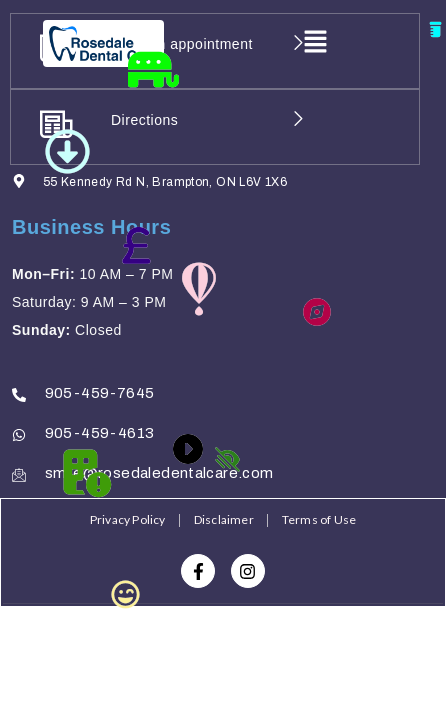 This screenshot has width=446, height=720. I want to click on play media or video content, so click(188, 449).